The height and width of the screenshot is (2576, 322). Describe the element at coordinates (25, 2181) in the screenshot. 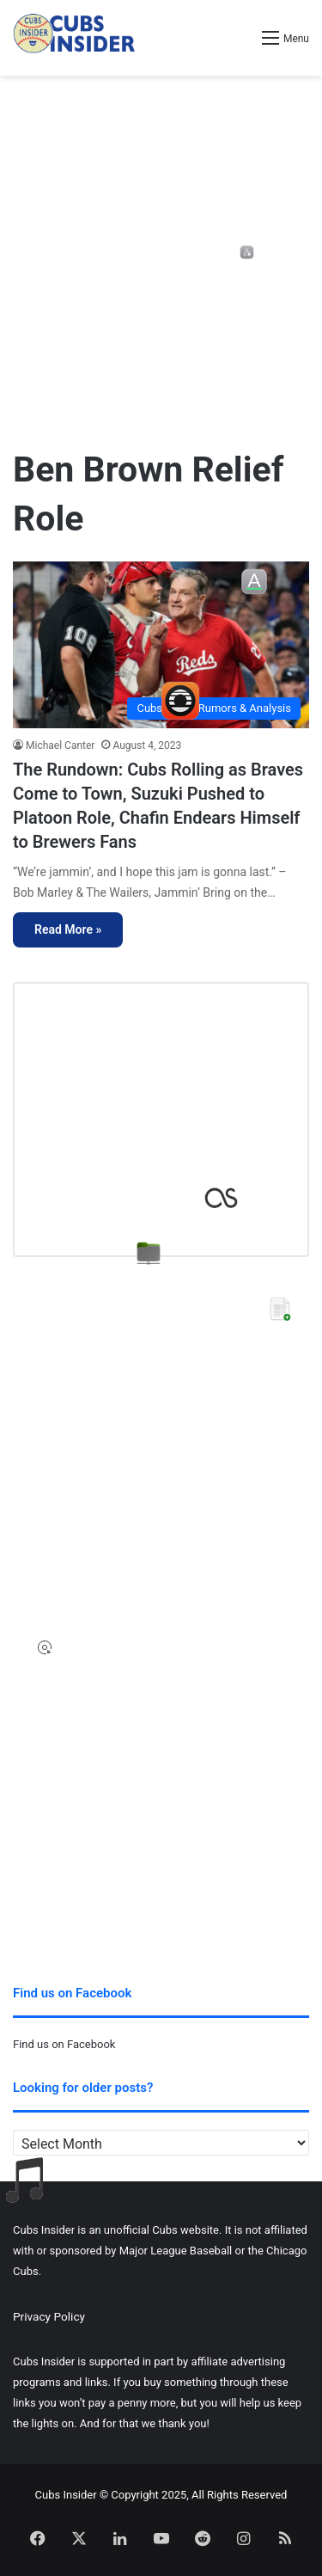

I see `open the music app` at that location.